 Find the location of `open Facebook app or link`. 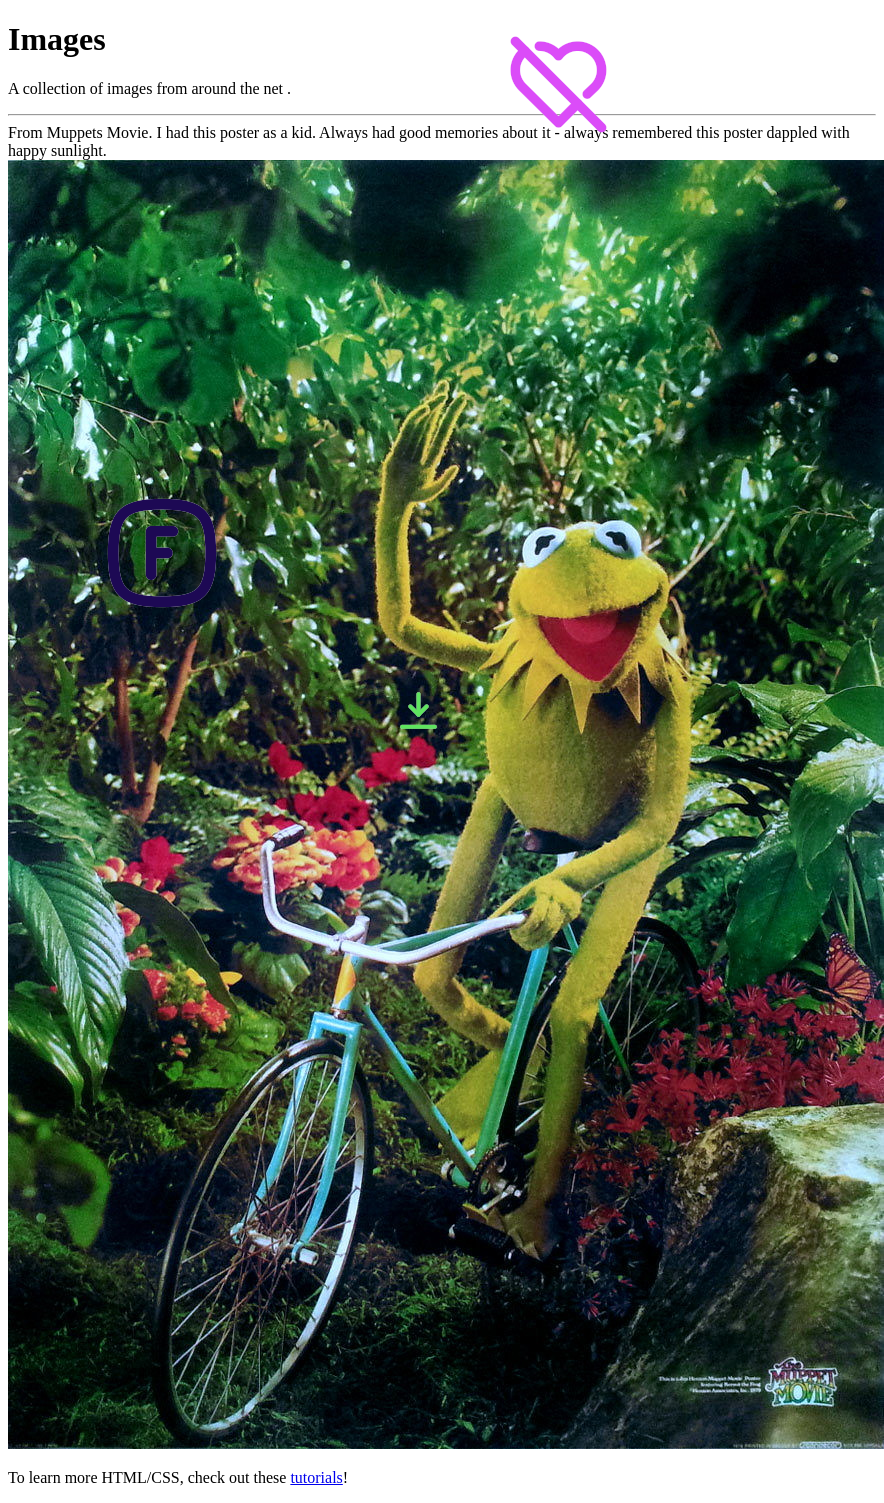

open Facebook app or link is located at coordinates (162, 553).